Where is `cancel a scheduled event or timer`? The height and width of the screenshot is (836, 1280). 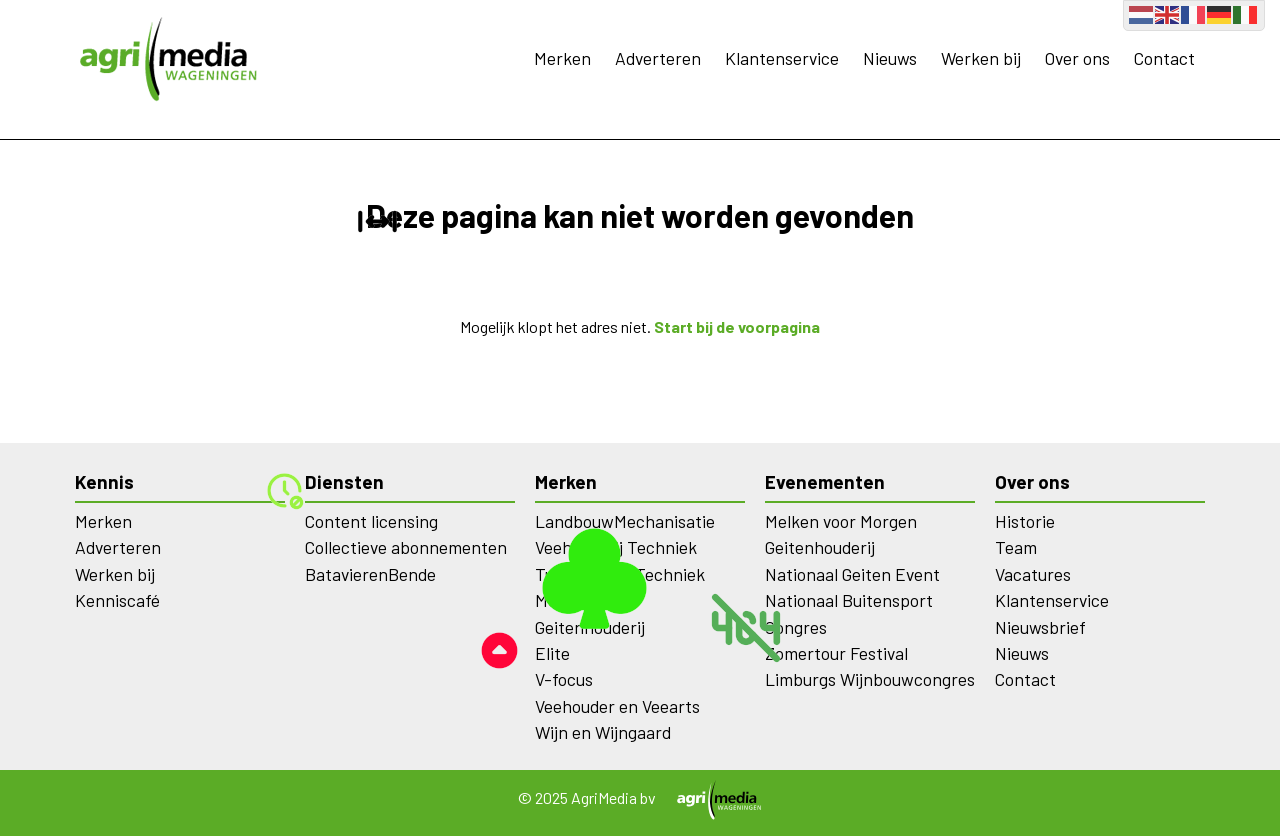
cancel a scheduled event or timer is located at coordinates (284, 490).